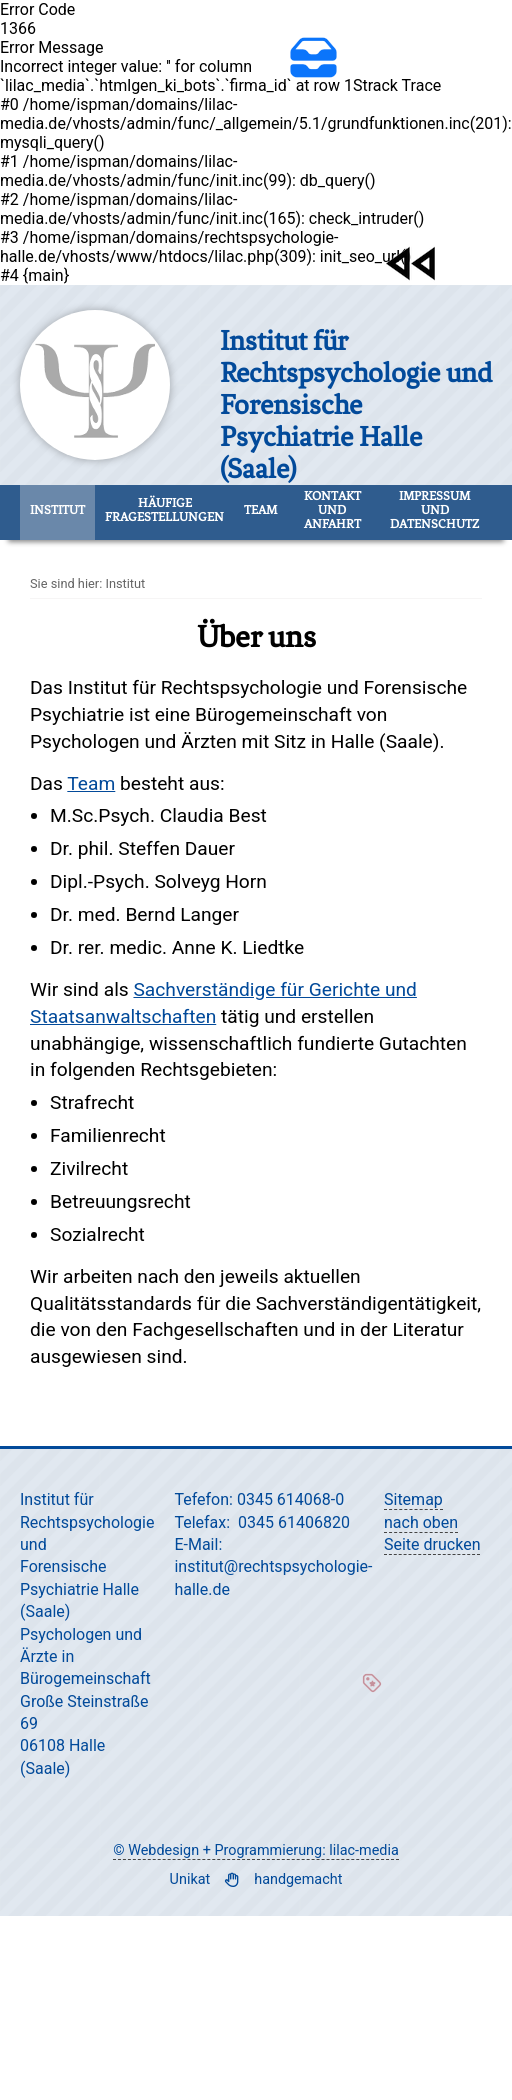 The width and height of the screenshot is (512, 2100). I want to click on view all inbox messages, so click(313, 57).